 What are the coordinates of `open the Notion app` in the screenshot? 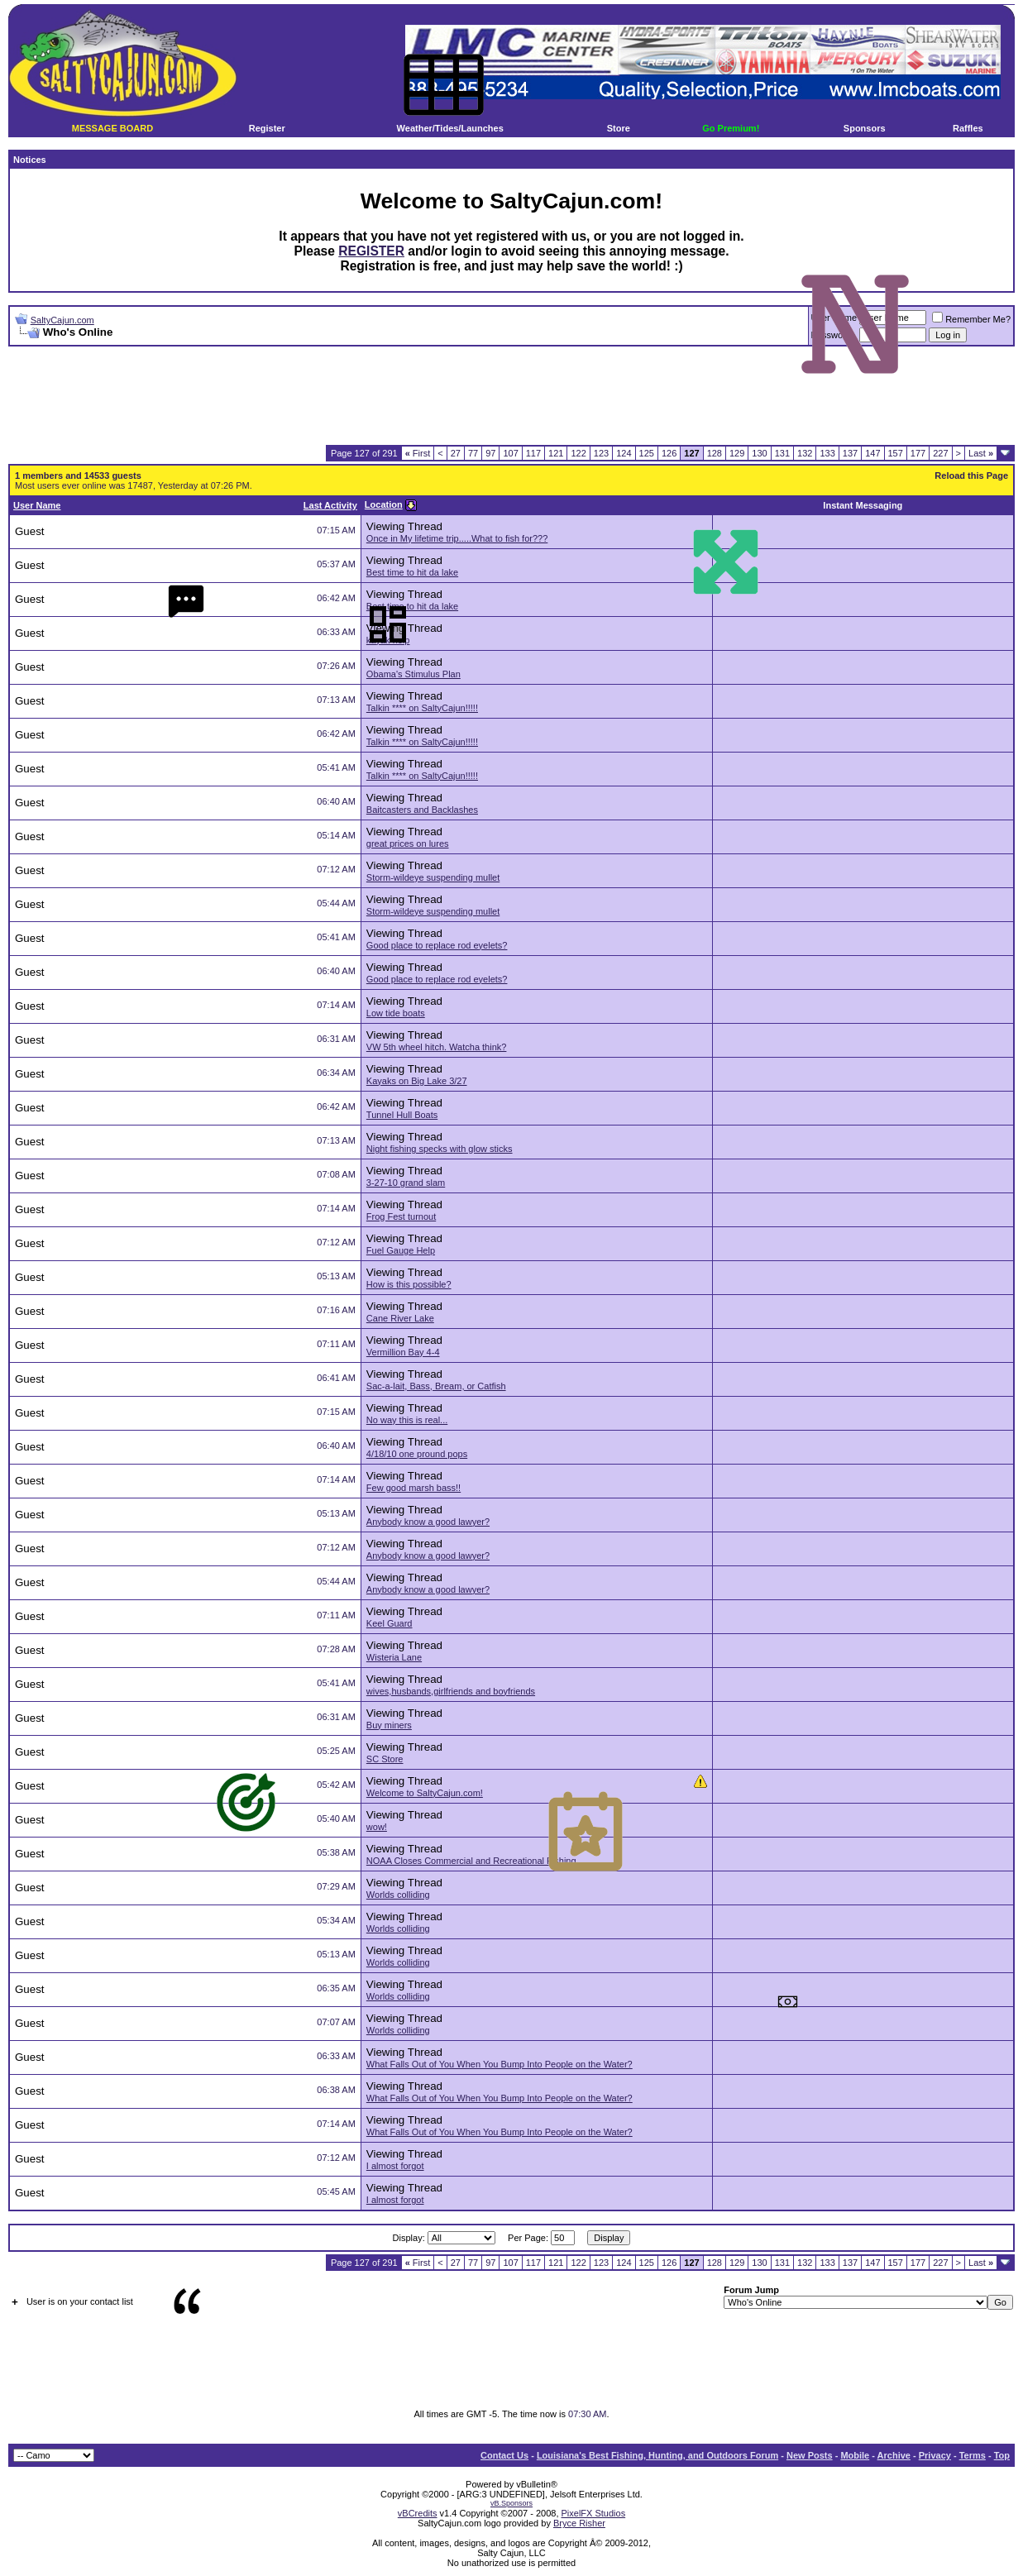 It's located at (855, 324).